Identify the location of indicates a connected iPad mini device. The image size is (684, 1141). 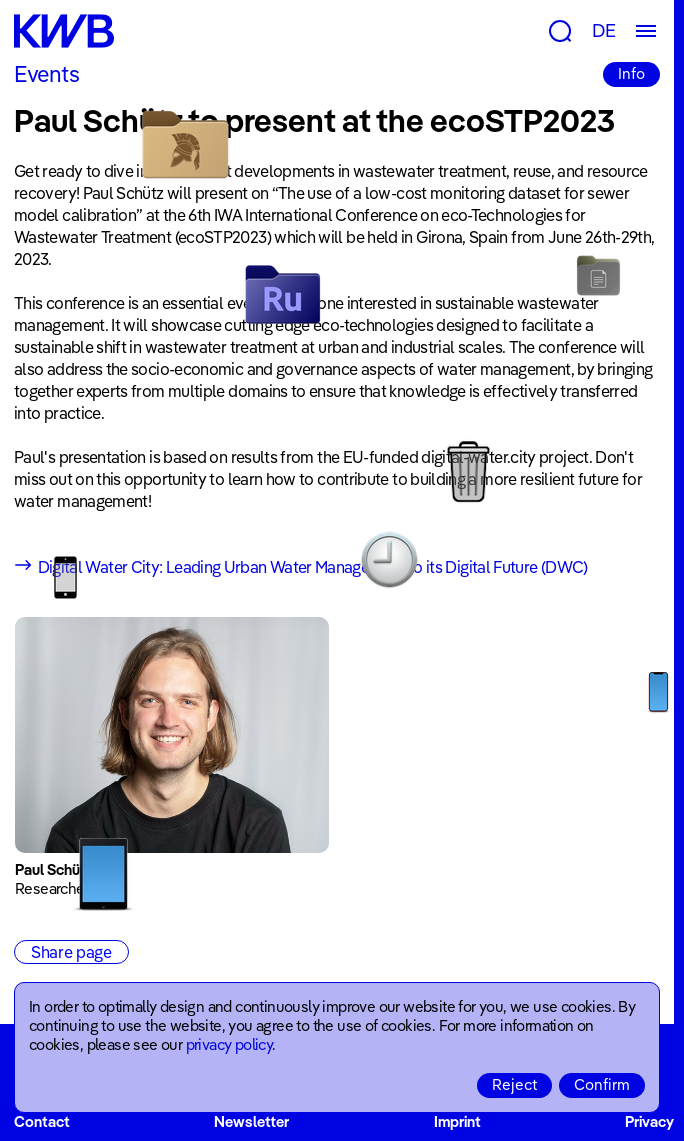
(103, 867).